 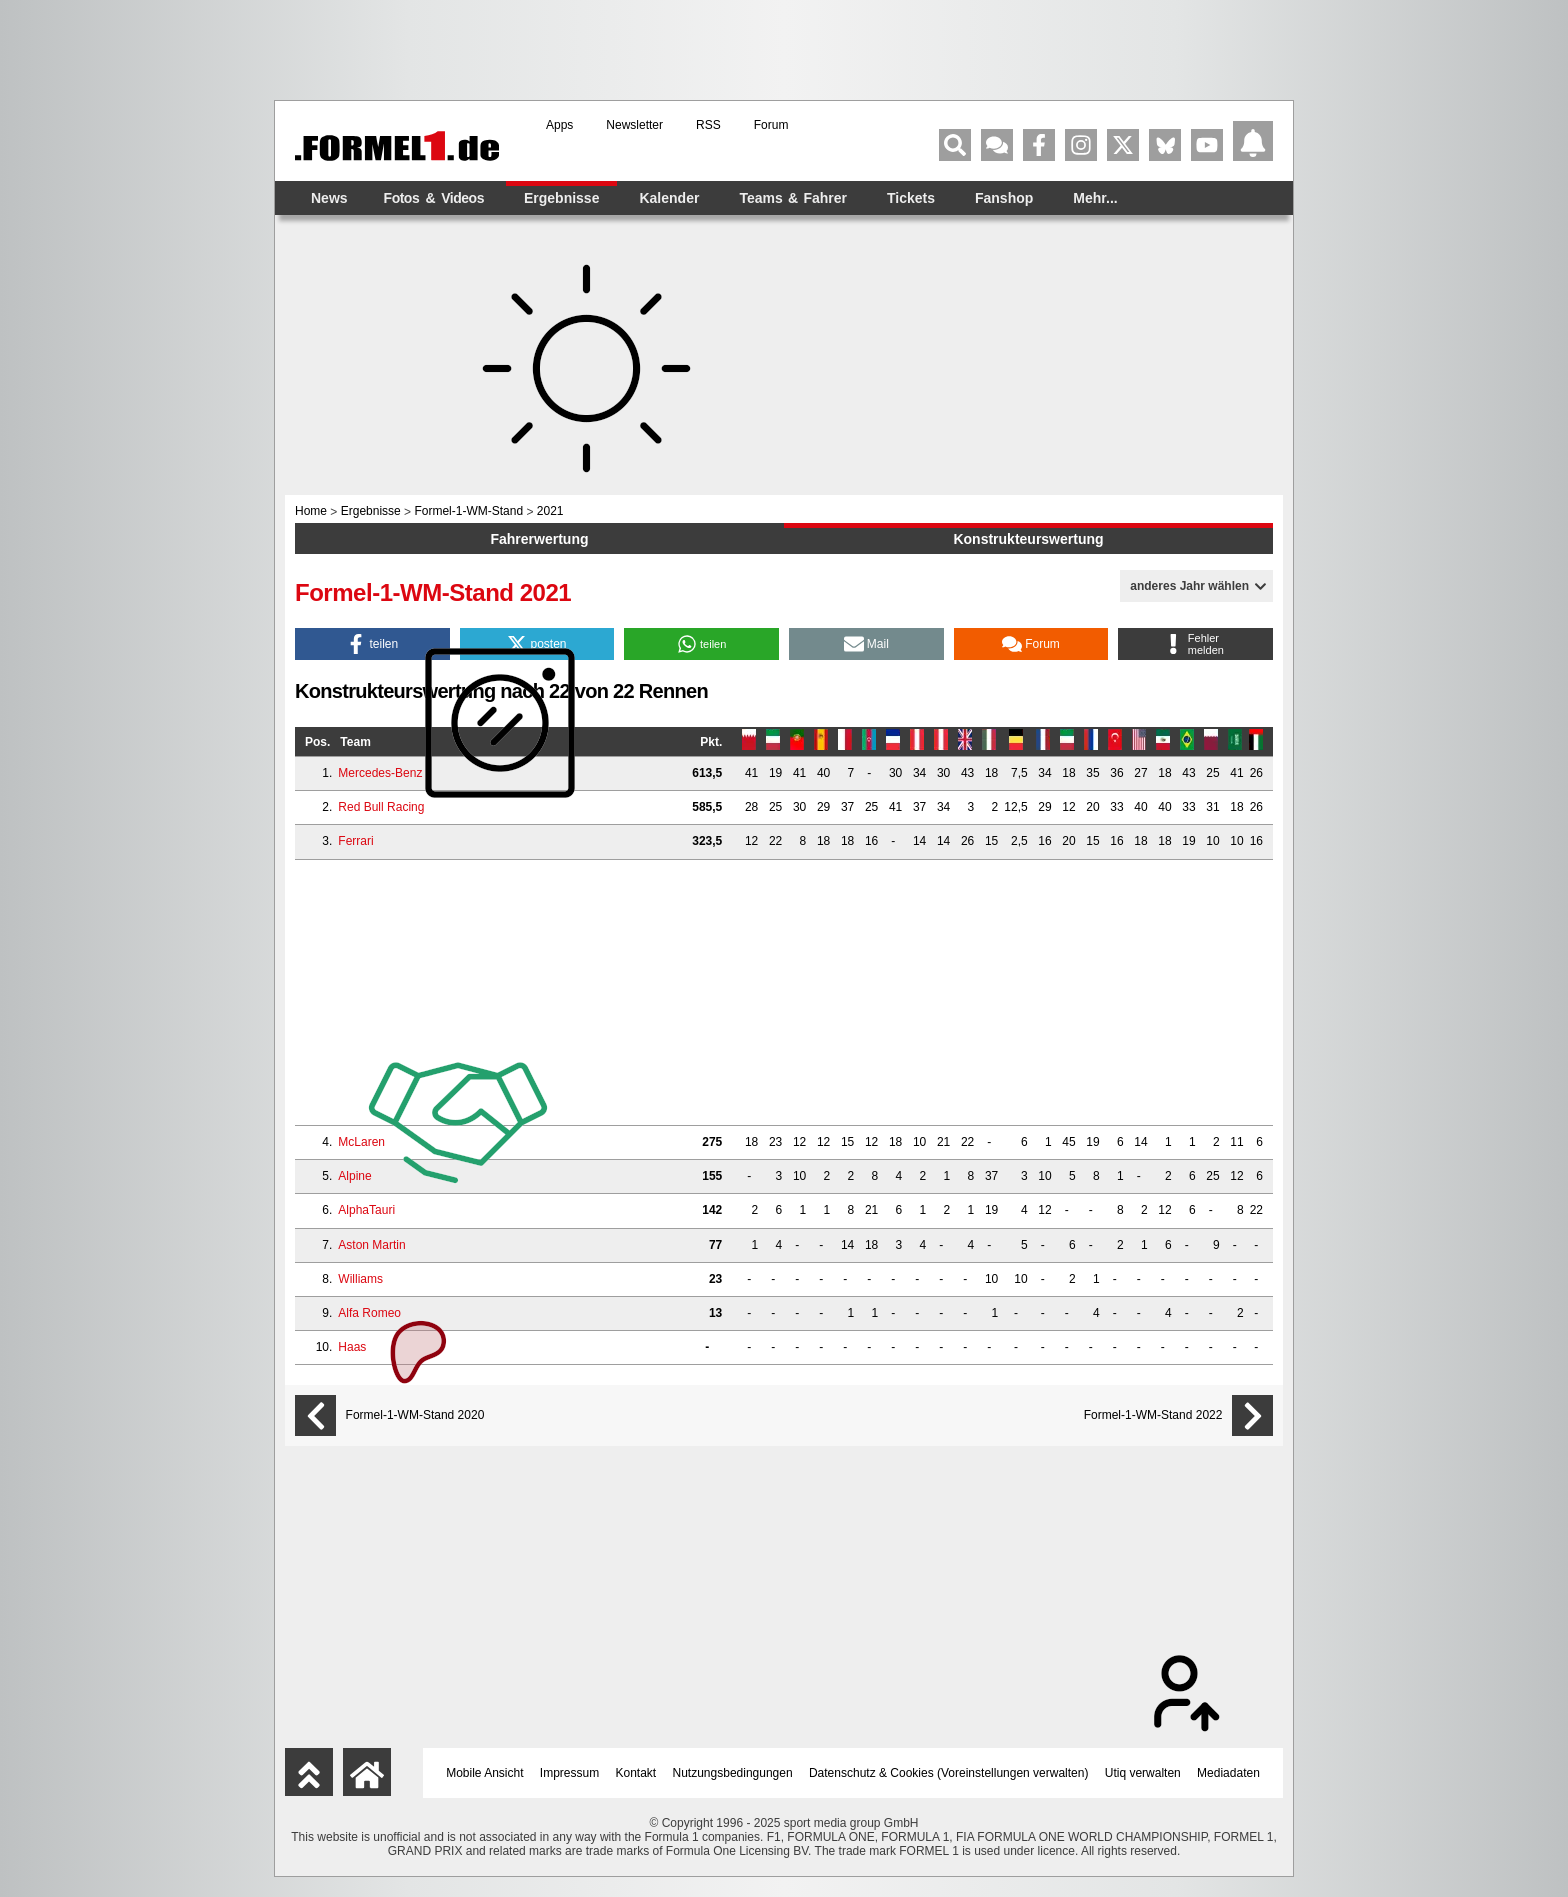 I want to click on access laundry or appliance controls, so click(x=500, y=723).